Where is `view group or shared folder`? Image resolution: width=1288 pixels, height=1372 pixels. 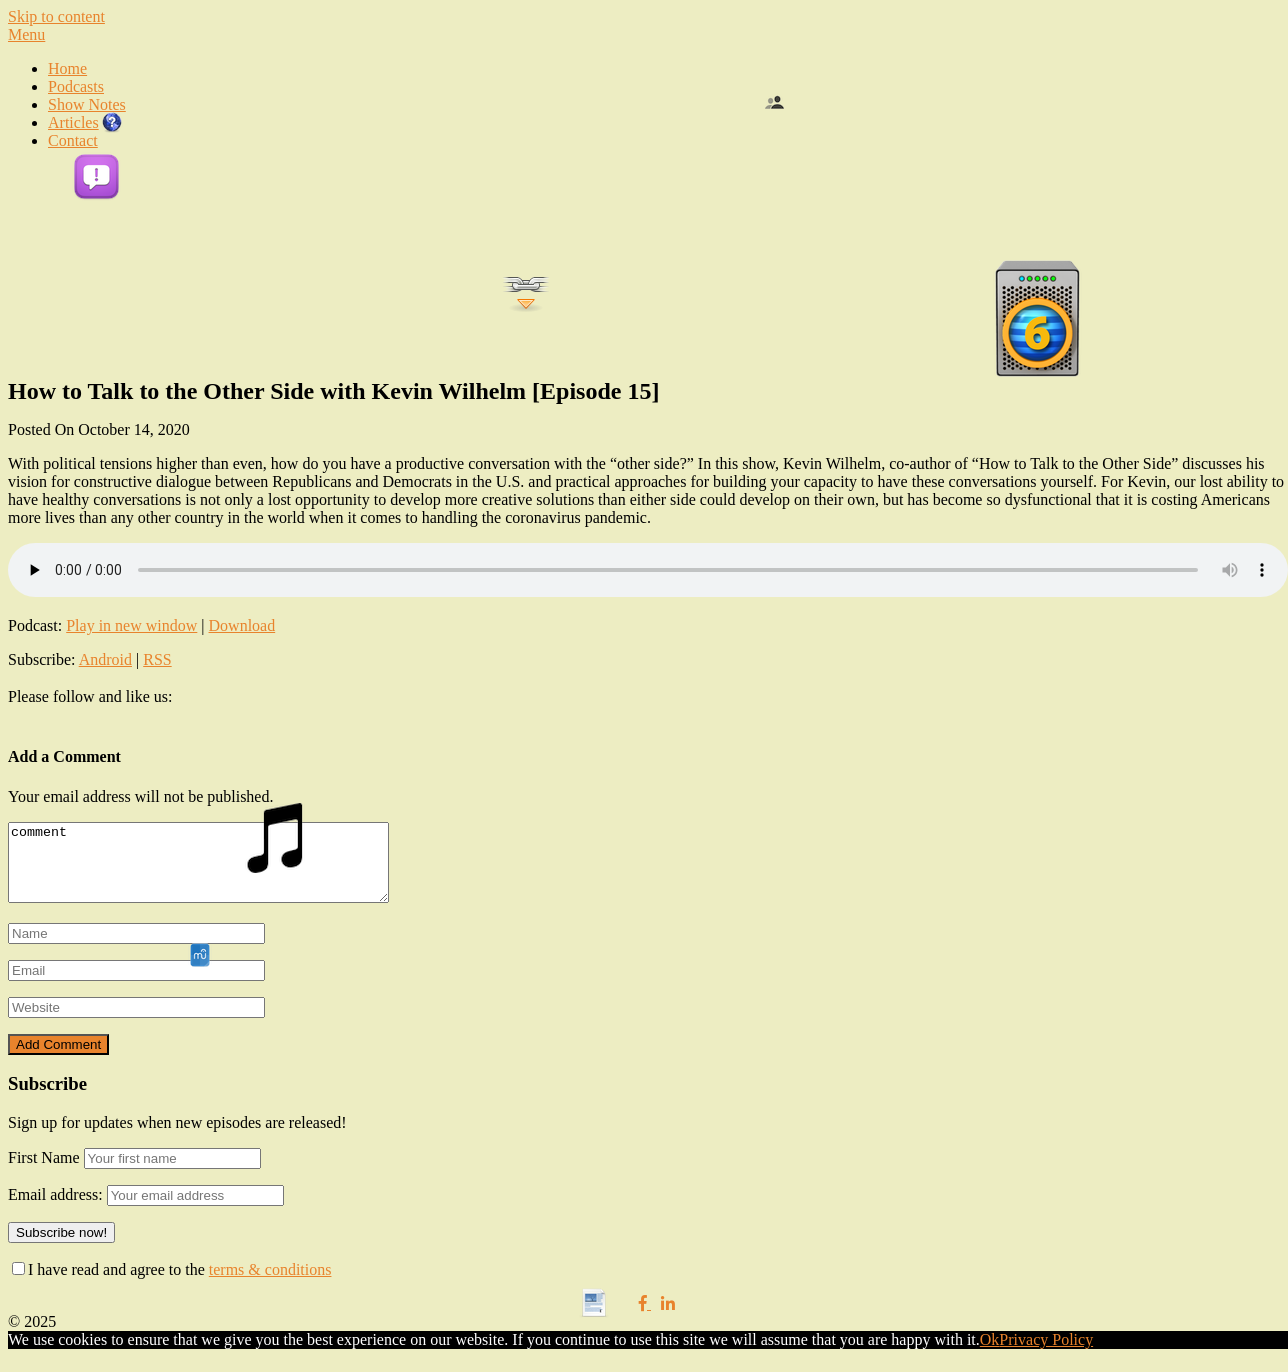 view group or shared folder is located at coordinates (774, 100).